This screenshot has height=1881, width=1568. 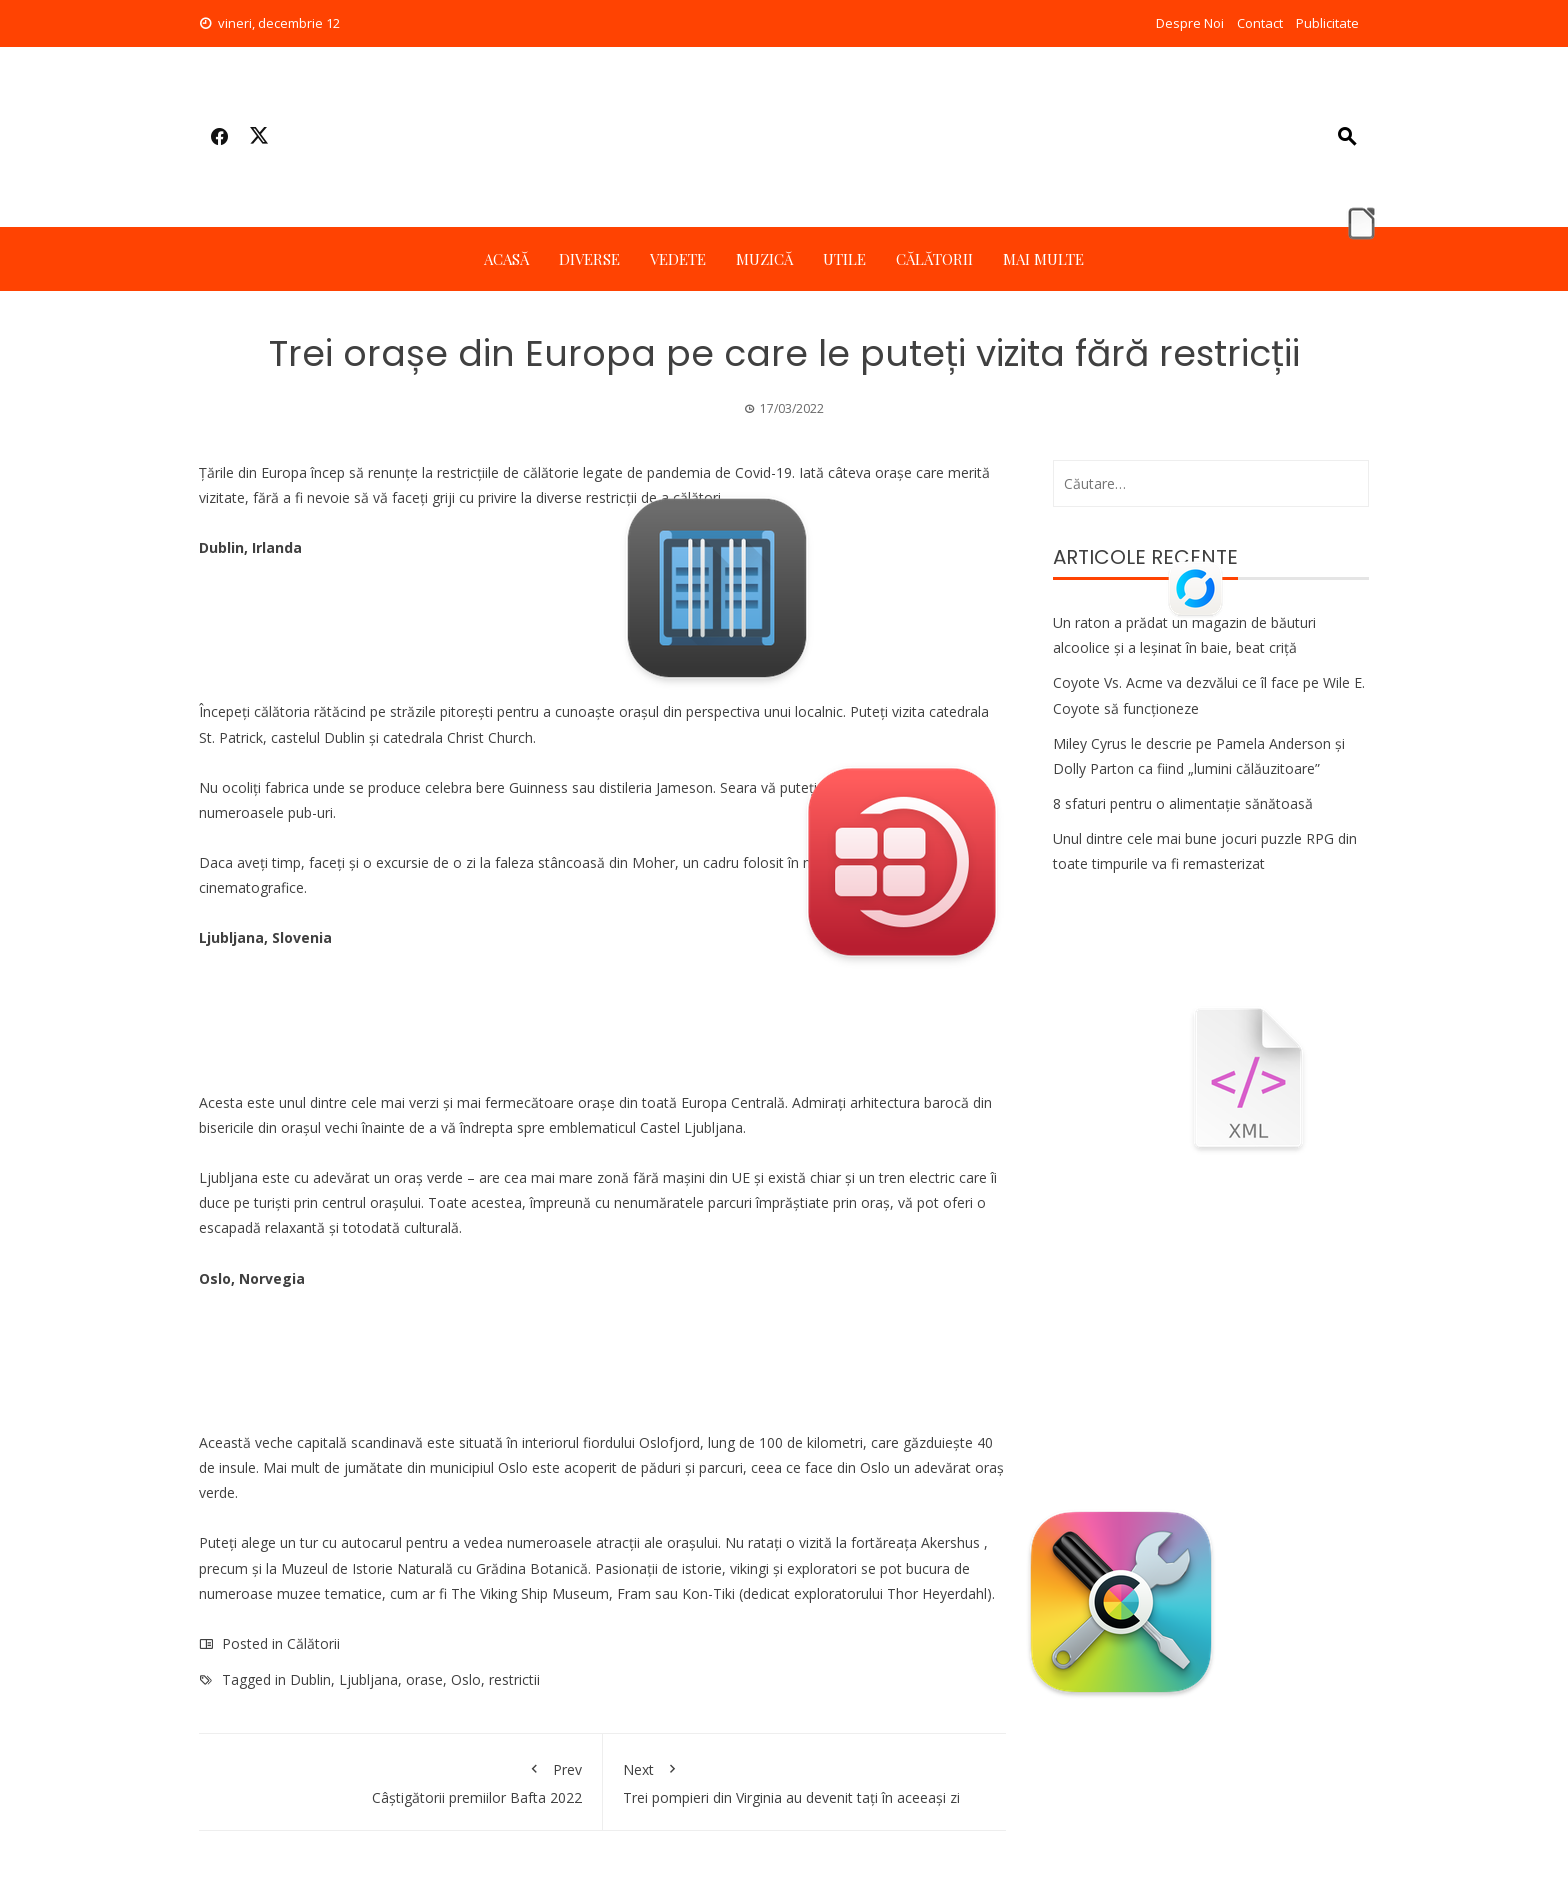 What do you see at coordinates (1361, 223) in the screenshot?
I see `open libreoffice suite` at bounding box center [1361, 223].